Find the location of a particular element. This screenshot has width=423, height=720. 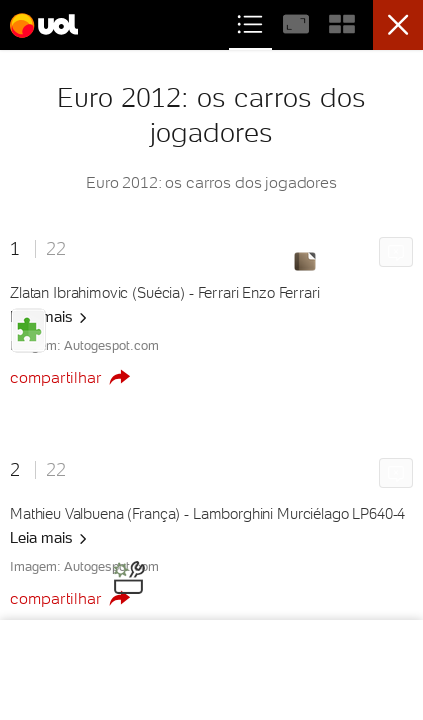

change desktop wallpaper settings is located at coordinates (305, 261).